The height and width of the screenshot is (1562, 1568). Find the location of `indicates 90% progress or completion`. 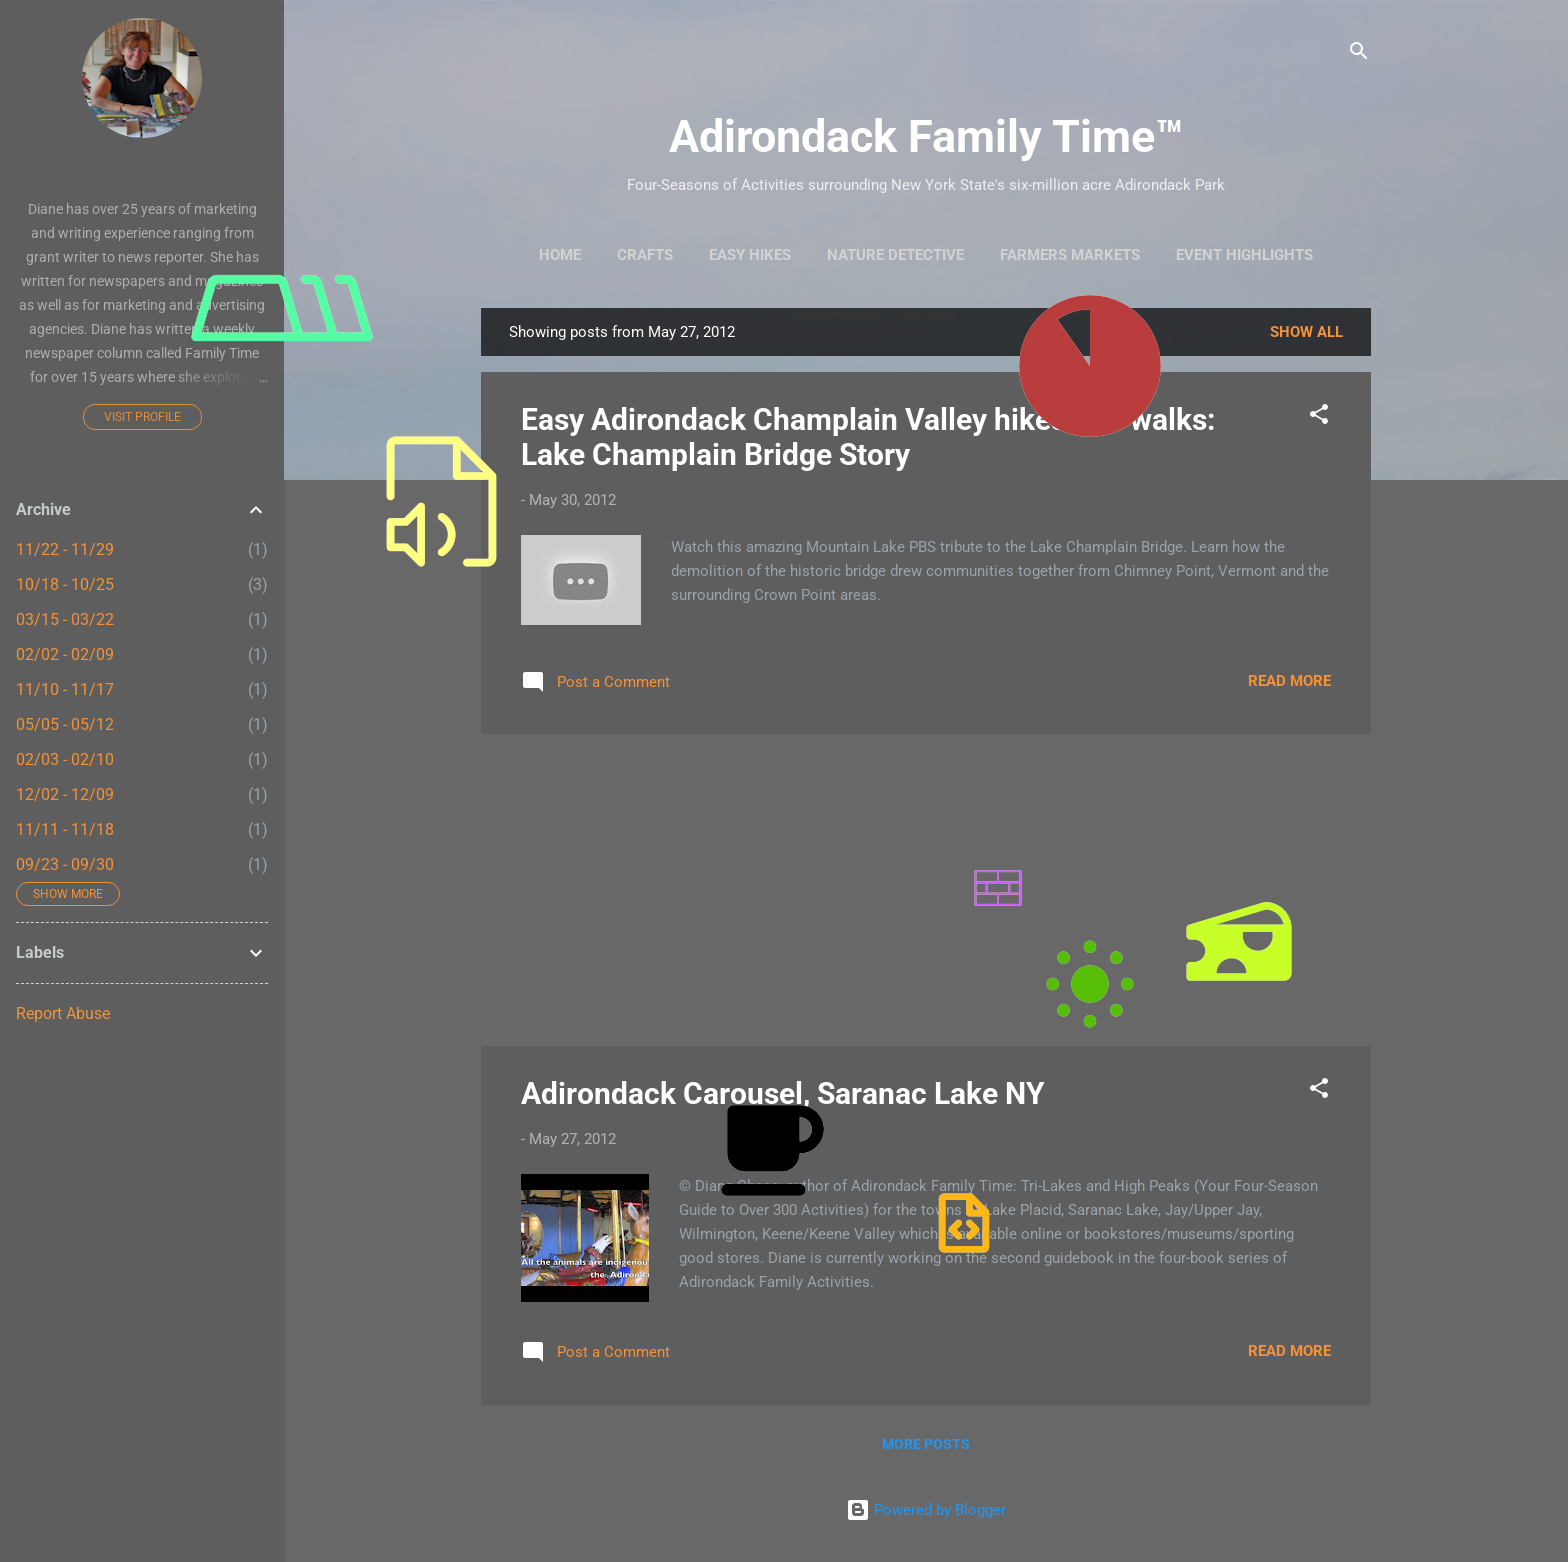

indicates 90% progress or completion is located at coordinates (1090, 366).